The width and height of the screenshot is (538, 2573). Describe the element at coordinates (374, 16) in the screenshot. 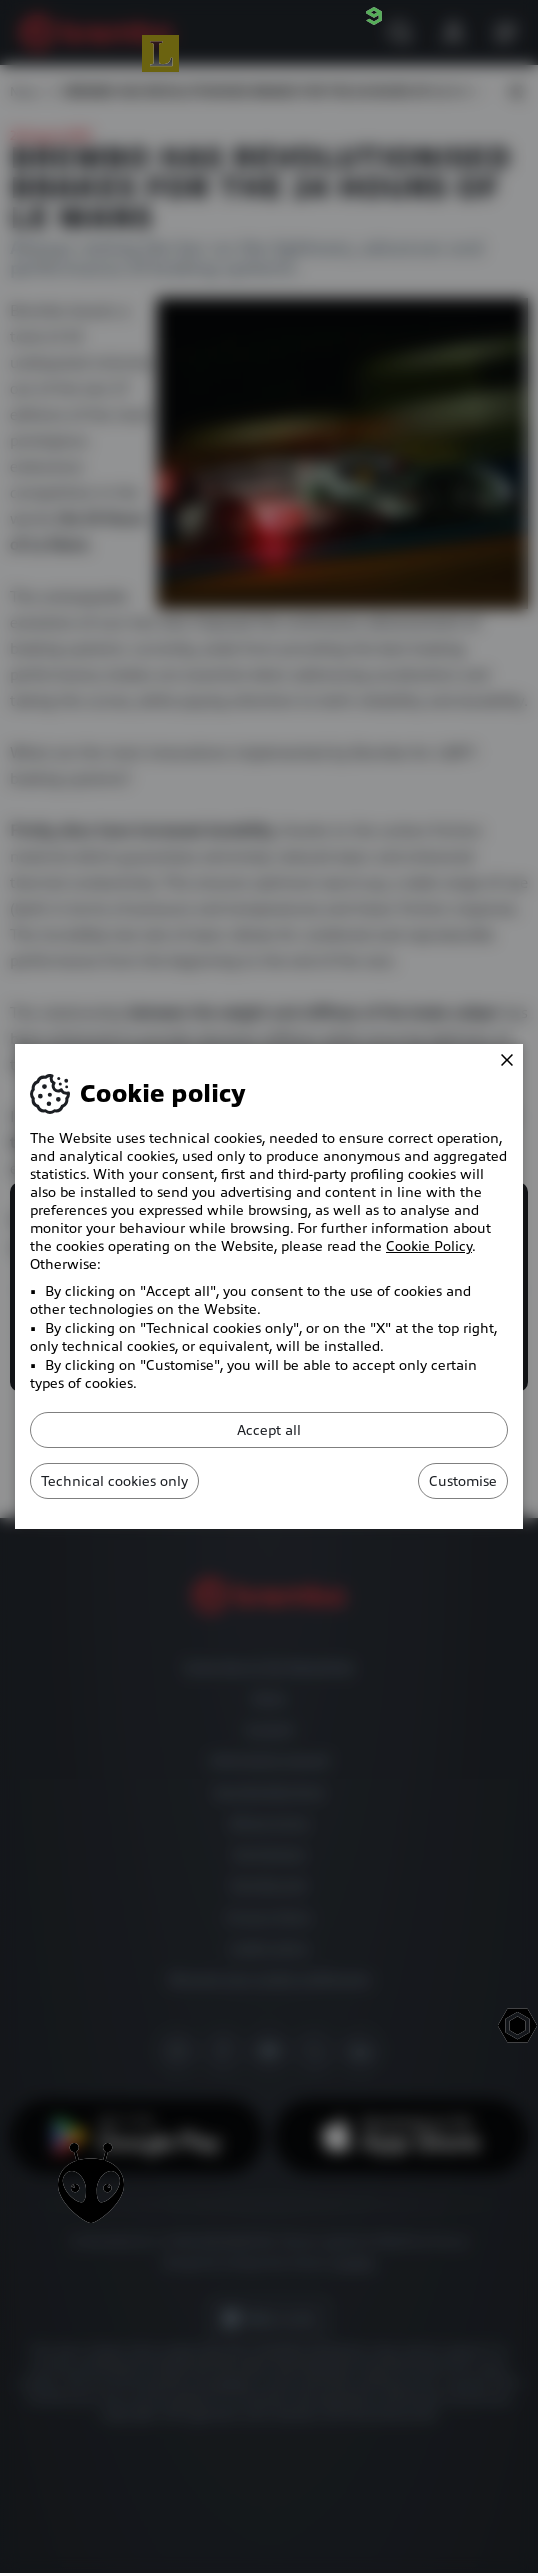

I see `open the 9GAG app` at that location.